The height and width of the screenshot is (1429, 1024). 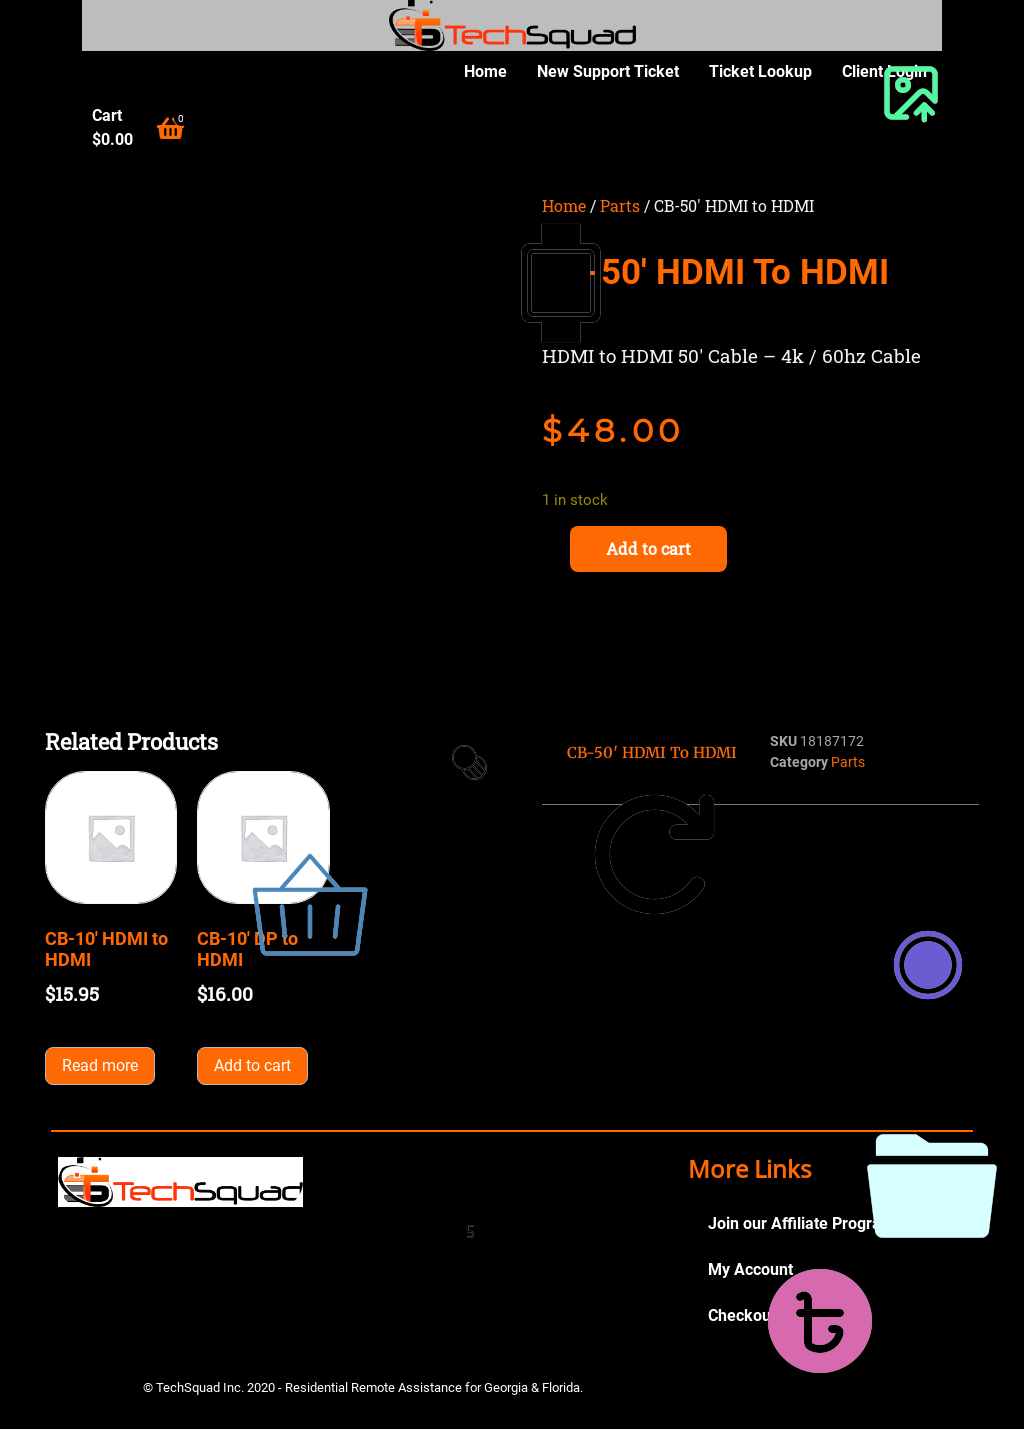 What do you see at coordinates (470, 1231) in the screenshot?
I see `indicates step 5 in a multi-step process` at bounding box center [470, 1231].